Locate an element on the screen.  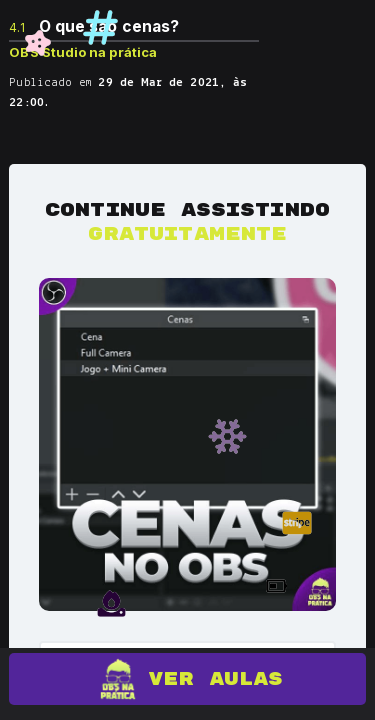
add or search hashtags is located at coordinates (100, 27).